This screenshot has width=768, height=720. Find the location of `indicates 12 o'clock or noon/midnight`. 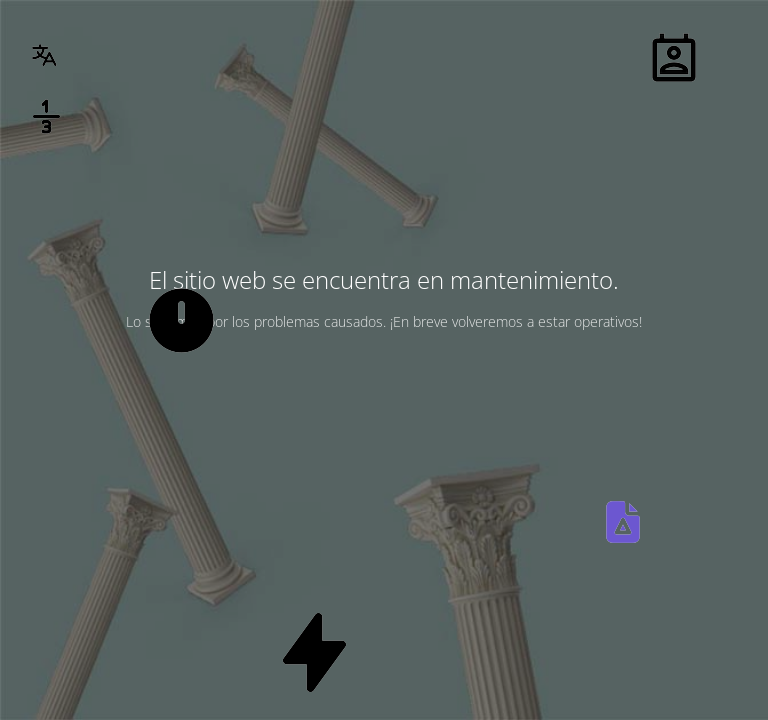

indicates 12 o'clock or noon/midnight is located at coordinates (181, 320).